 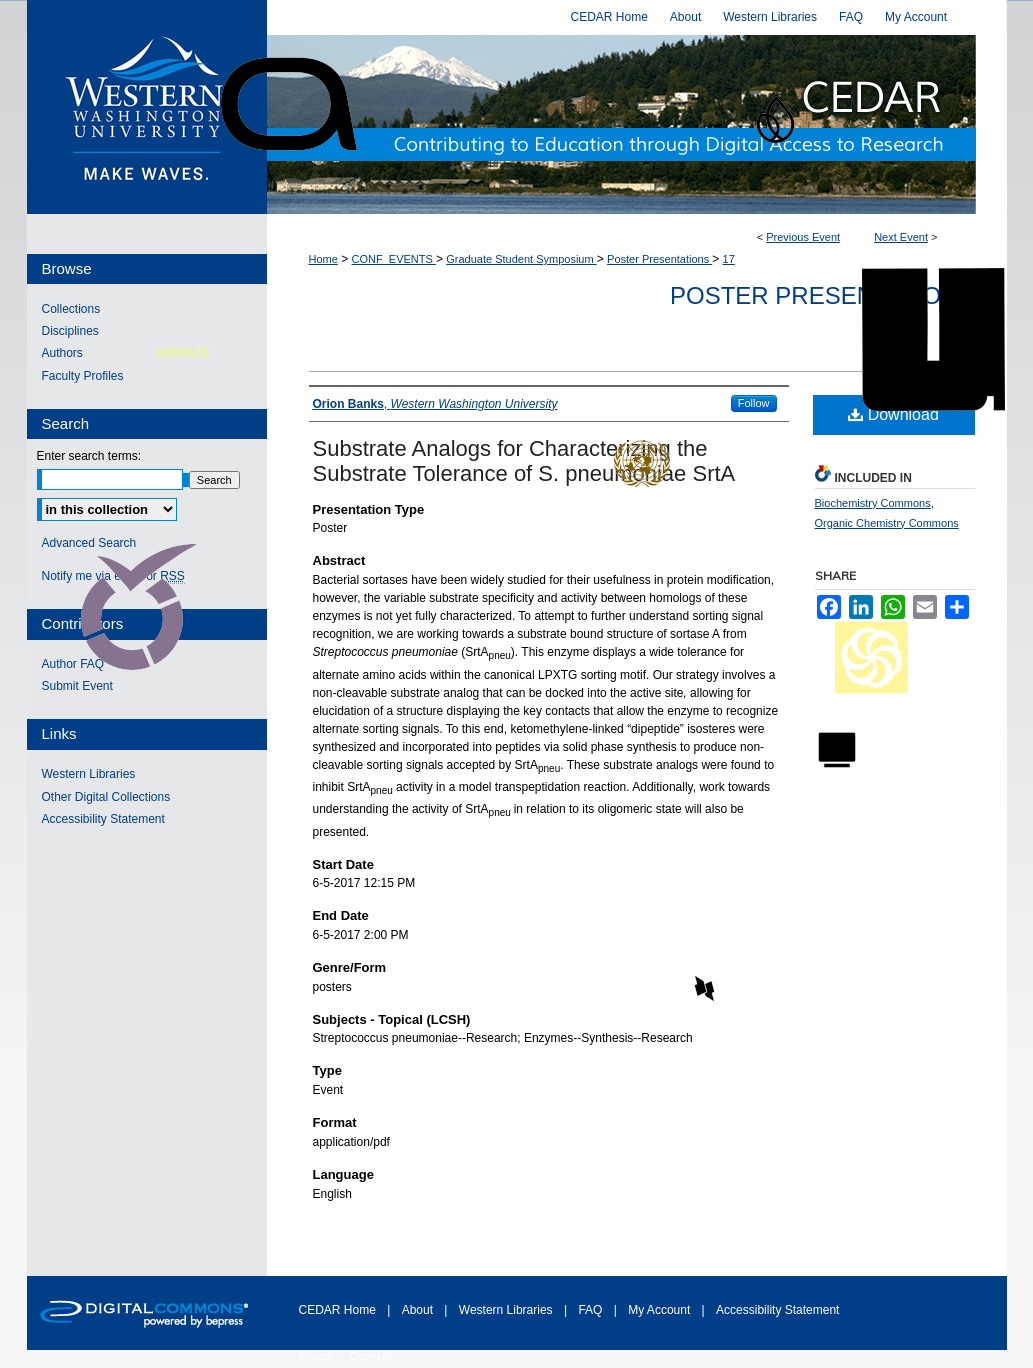 What do you see at coordinates (775, 119) in the screenshot?
I see `access Firebase console or services` at bounding box center [775, 119].